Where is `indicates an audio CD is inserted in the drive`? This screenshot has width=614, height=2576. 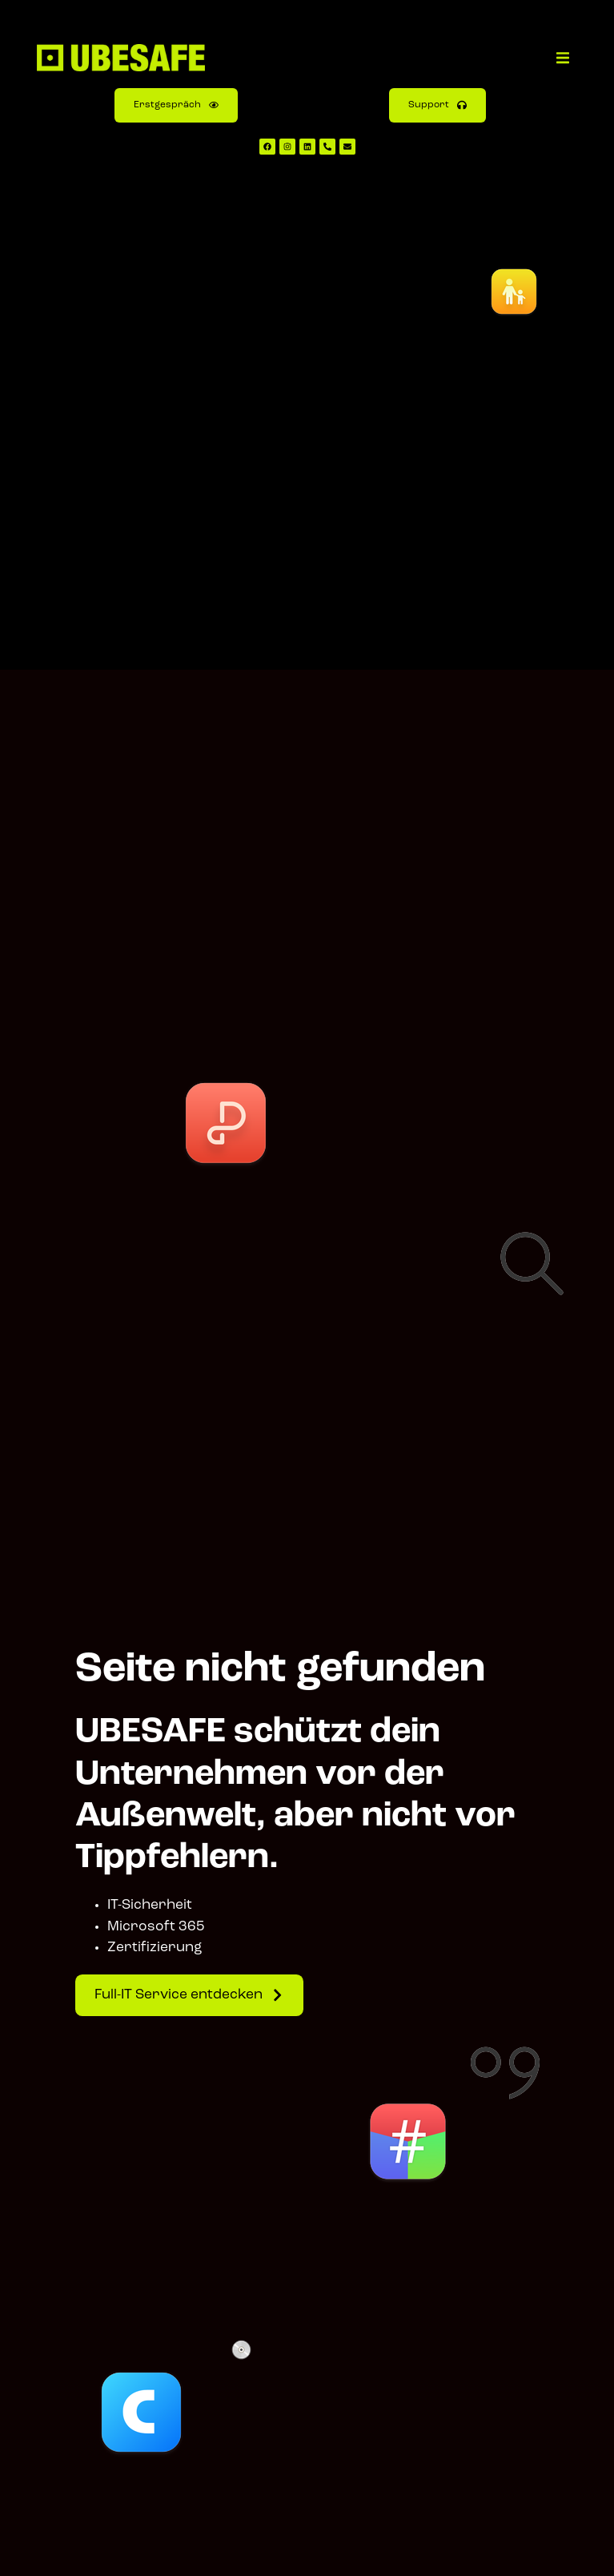
indicates an audio CD is inserted in the drive is located at coordinates (241, 2349).